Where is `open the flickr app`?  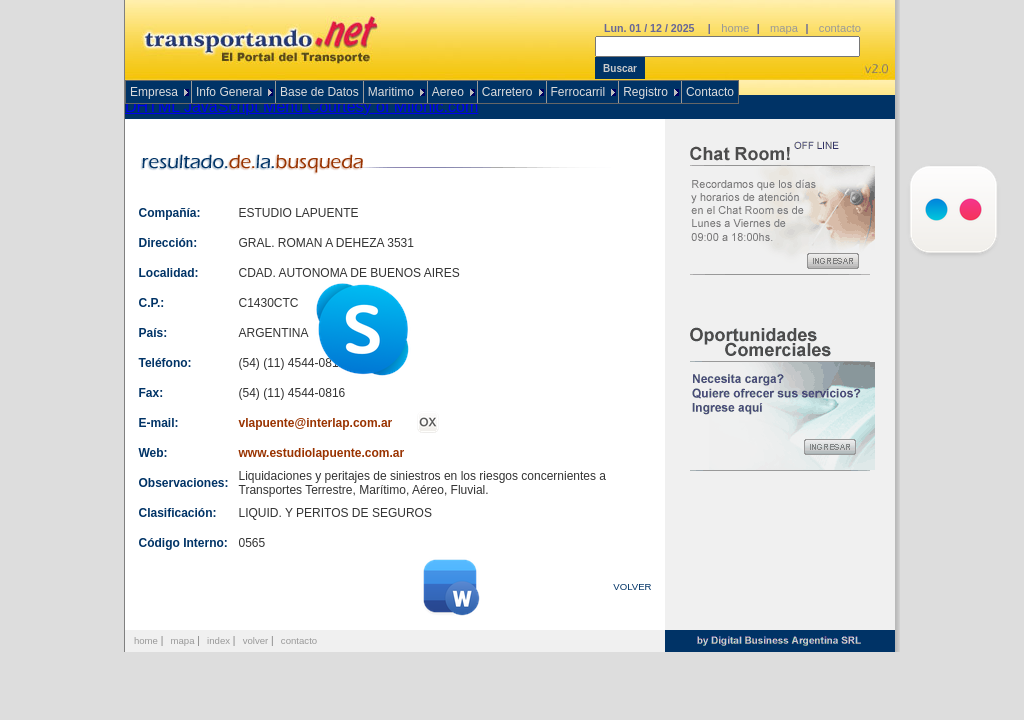
open the flickr app is located at coordinates (953, 209).